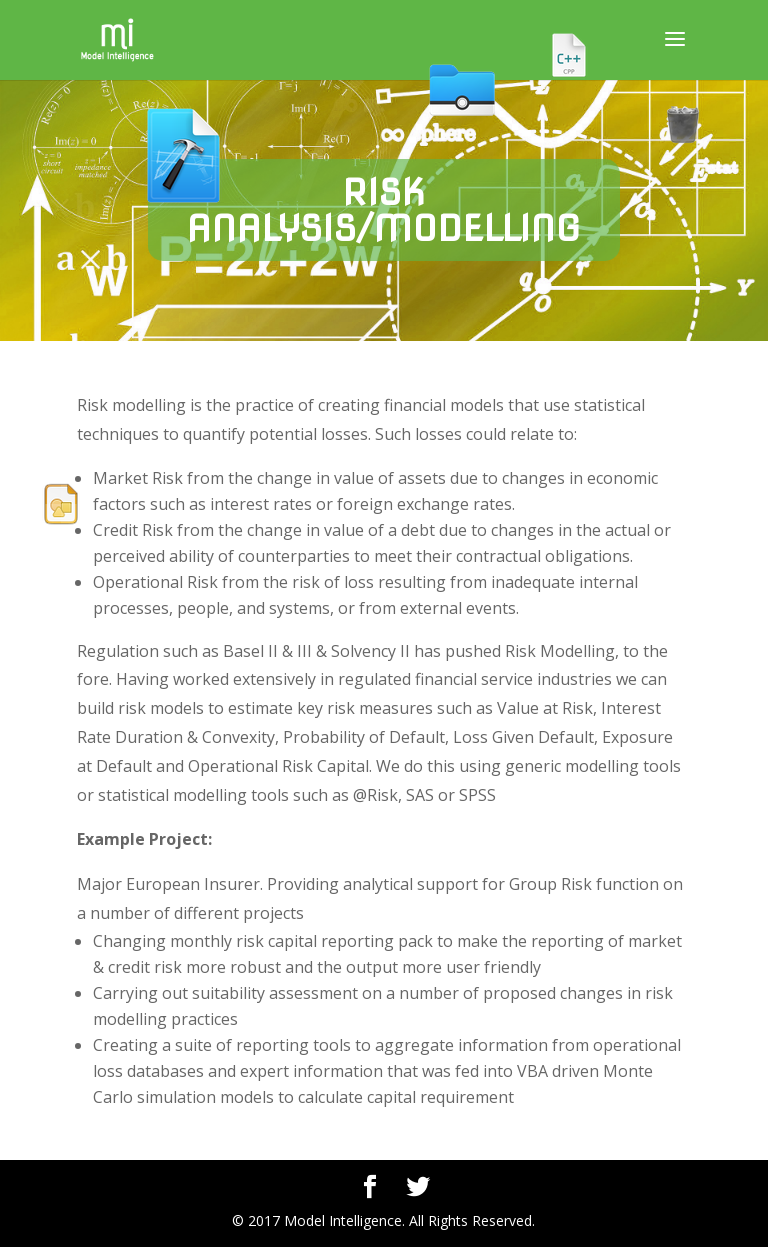  What do you see at coordinates (183, 155) in the screenshot?
I see `makefile document for build automation` at bounding box center [183, 155].